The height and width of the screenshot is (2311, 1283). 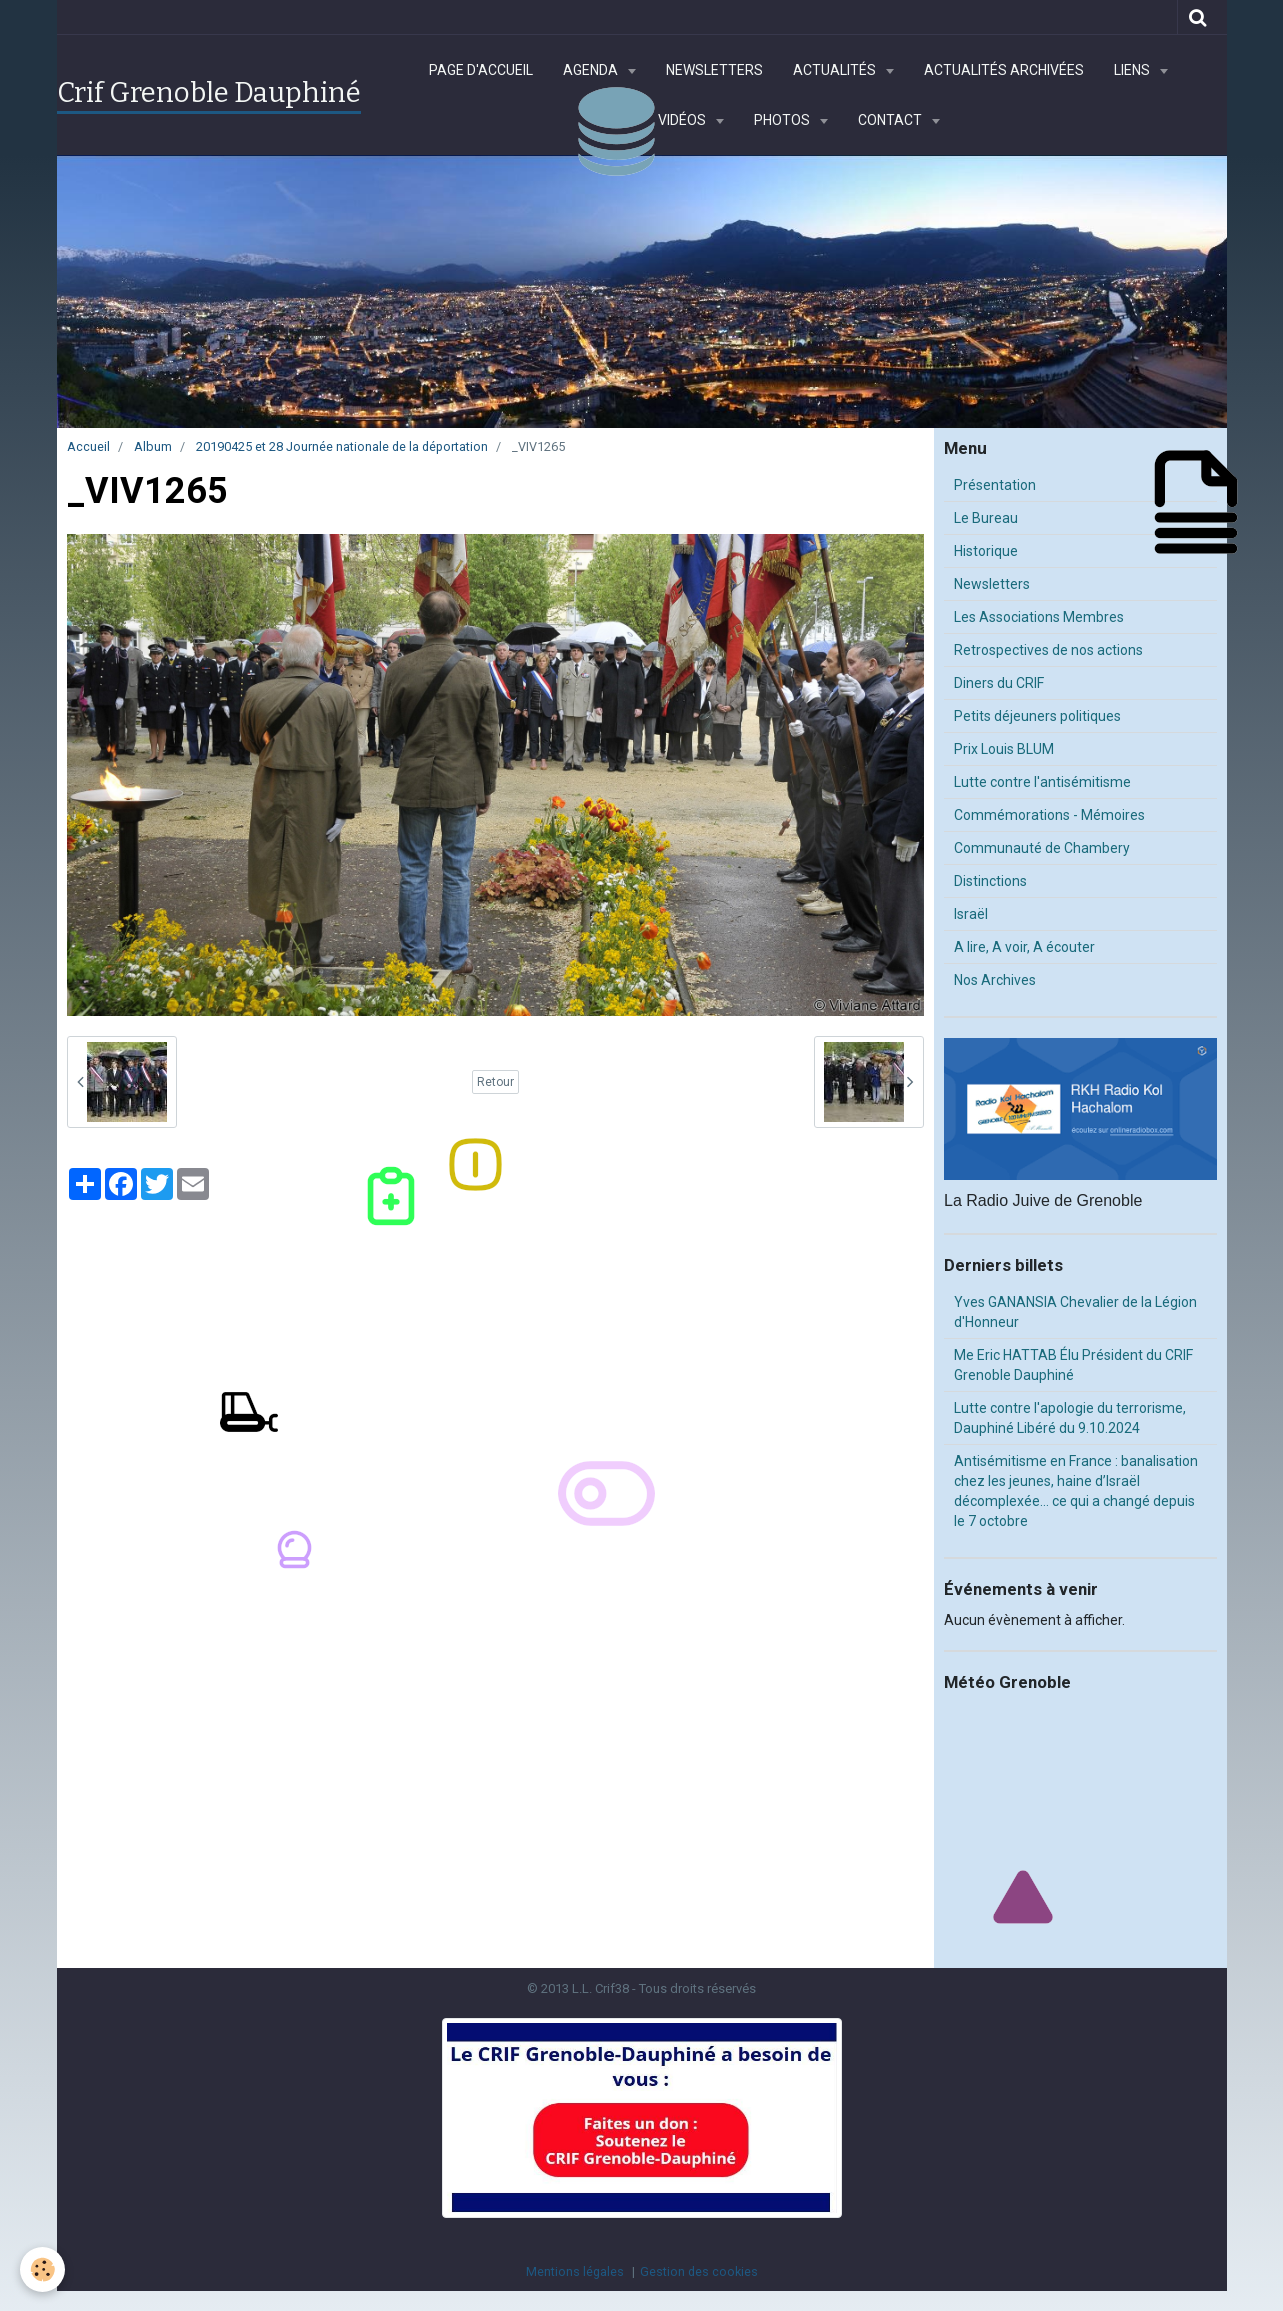 What do you see at coordinates (606, 1493) in the screenshot?
I see `toggle switch in off position` at bounding box center [606, 1493].